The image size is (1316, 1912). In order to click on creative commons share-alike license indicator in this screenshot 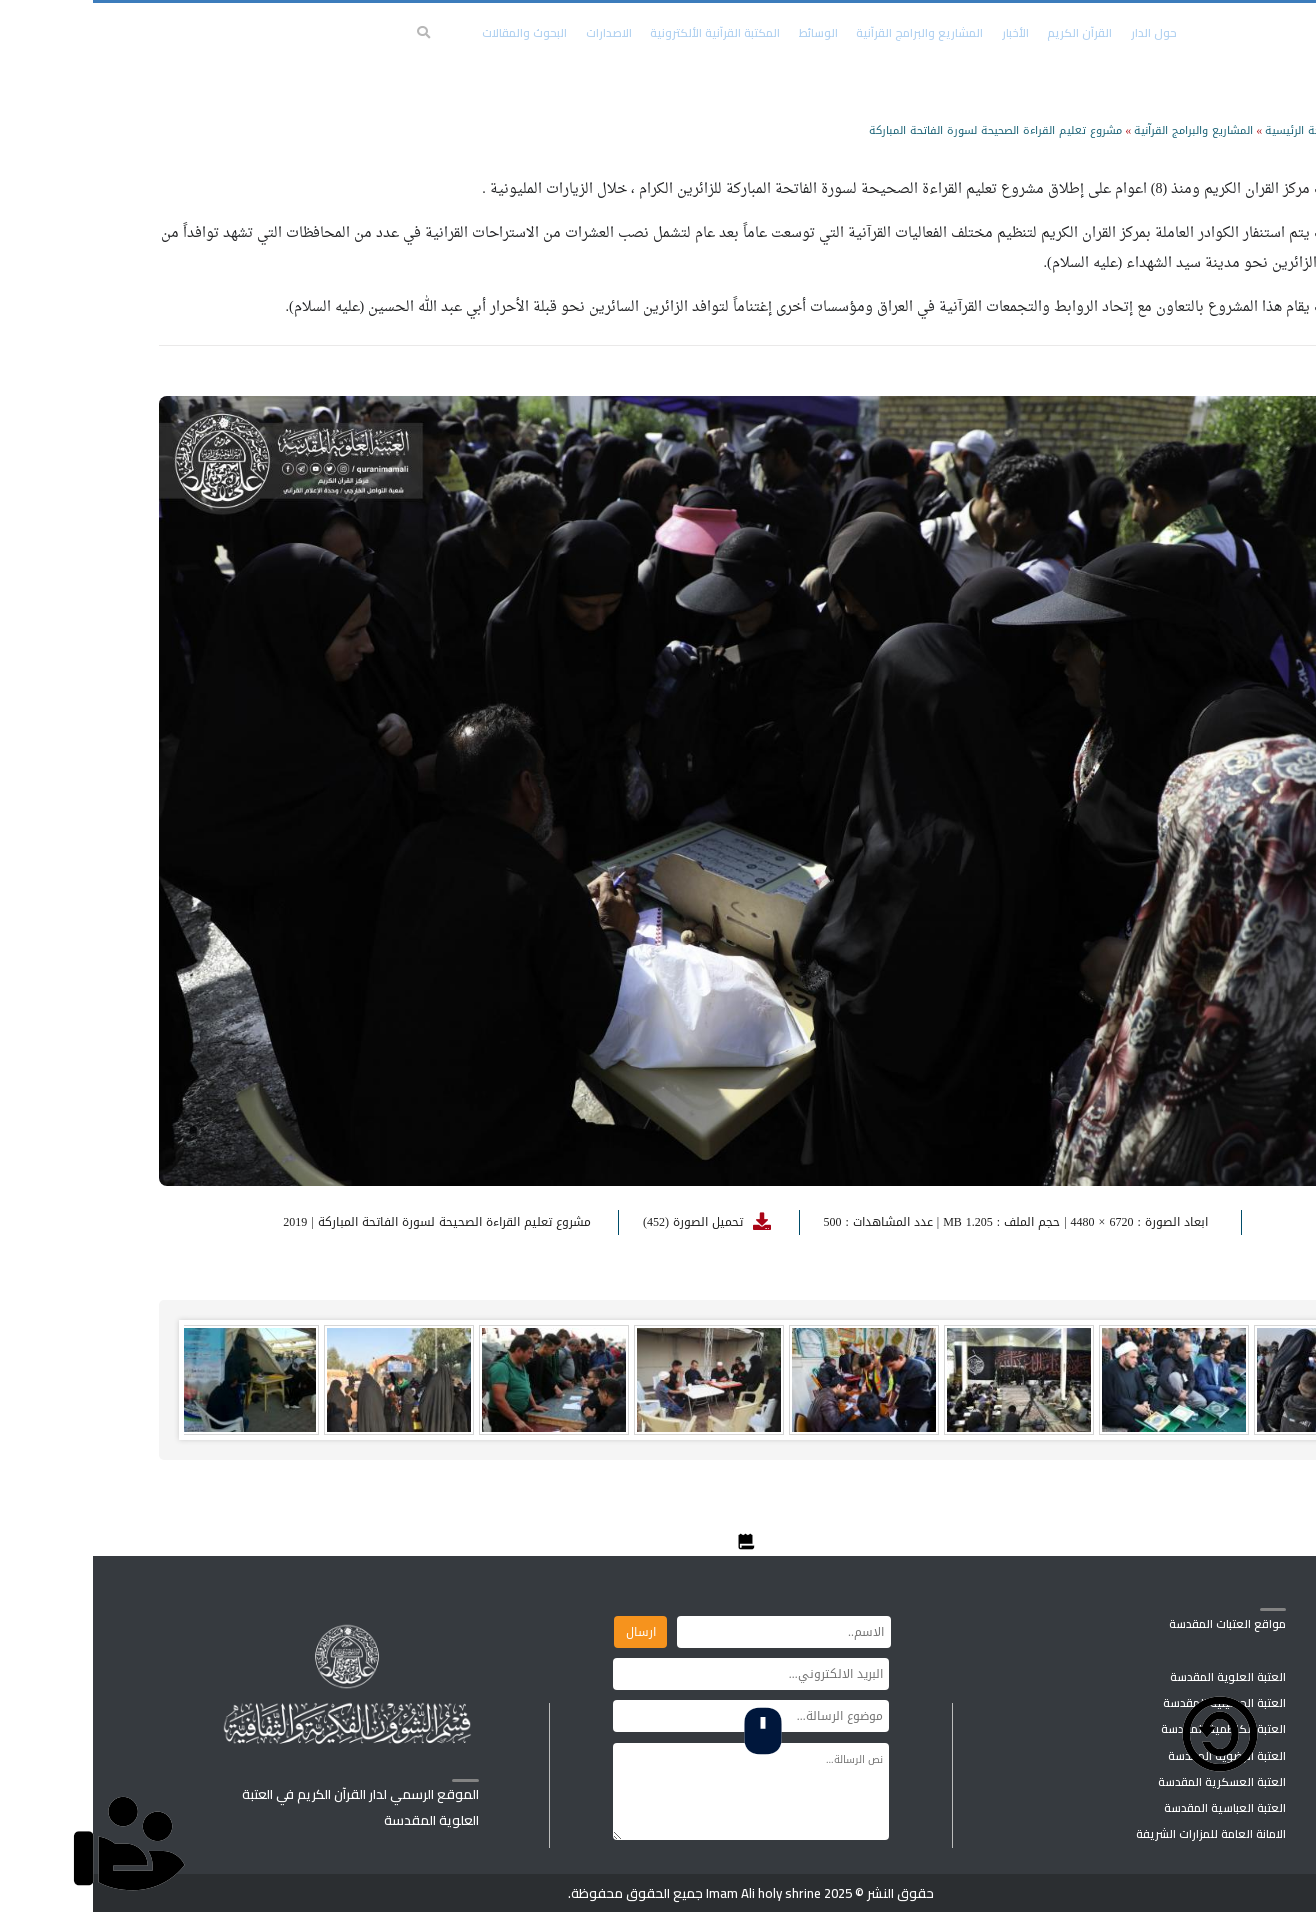, I will do `click(1220, 1734)`.